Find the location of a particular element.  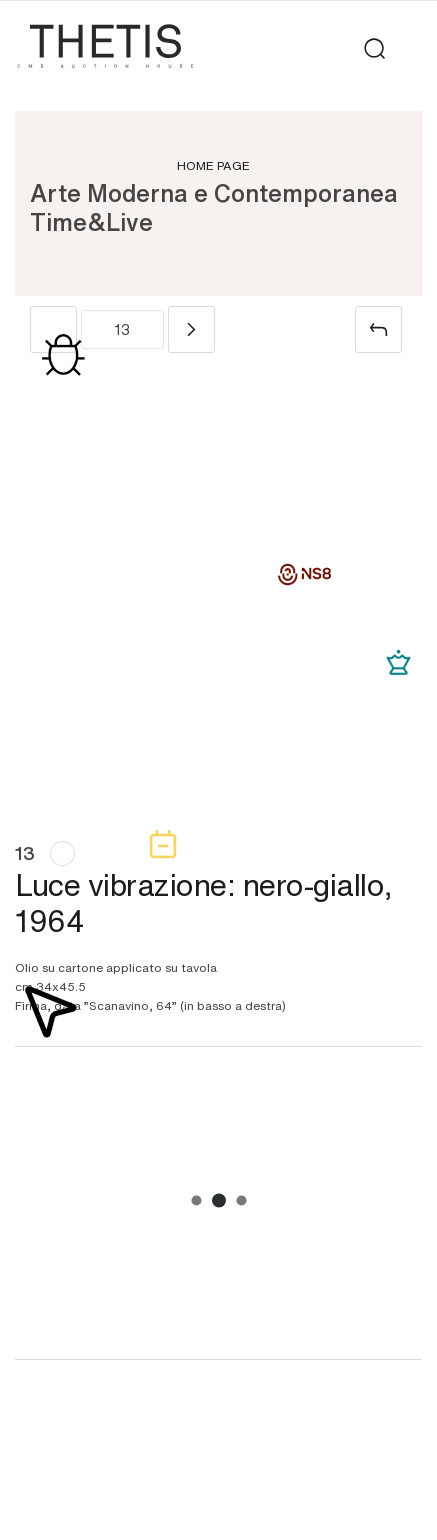

select queen piece in chess game is located at coordinates (398, 662).